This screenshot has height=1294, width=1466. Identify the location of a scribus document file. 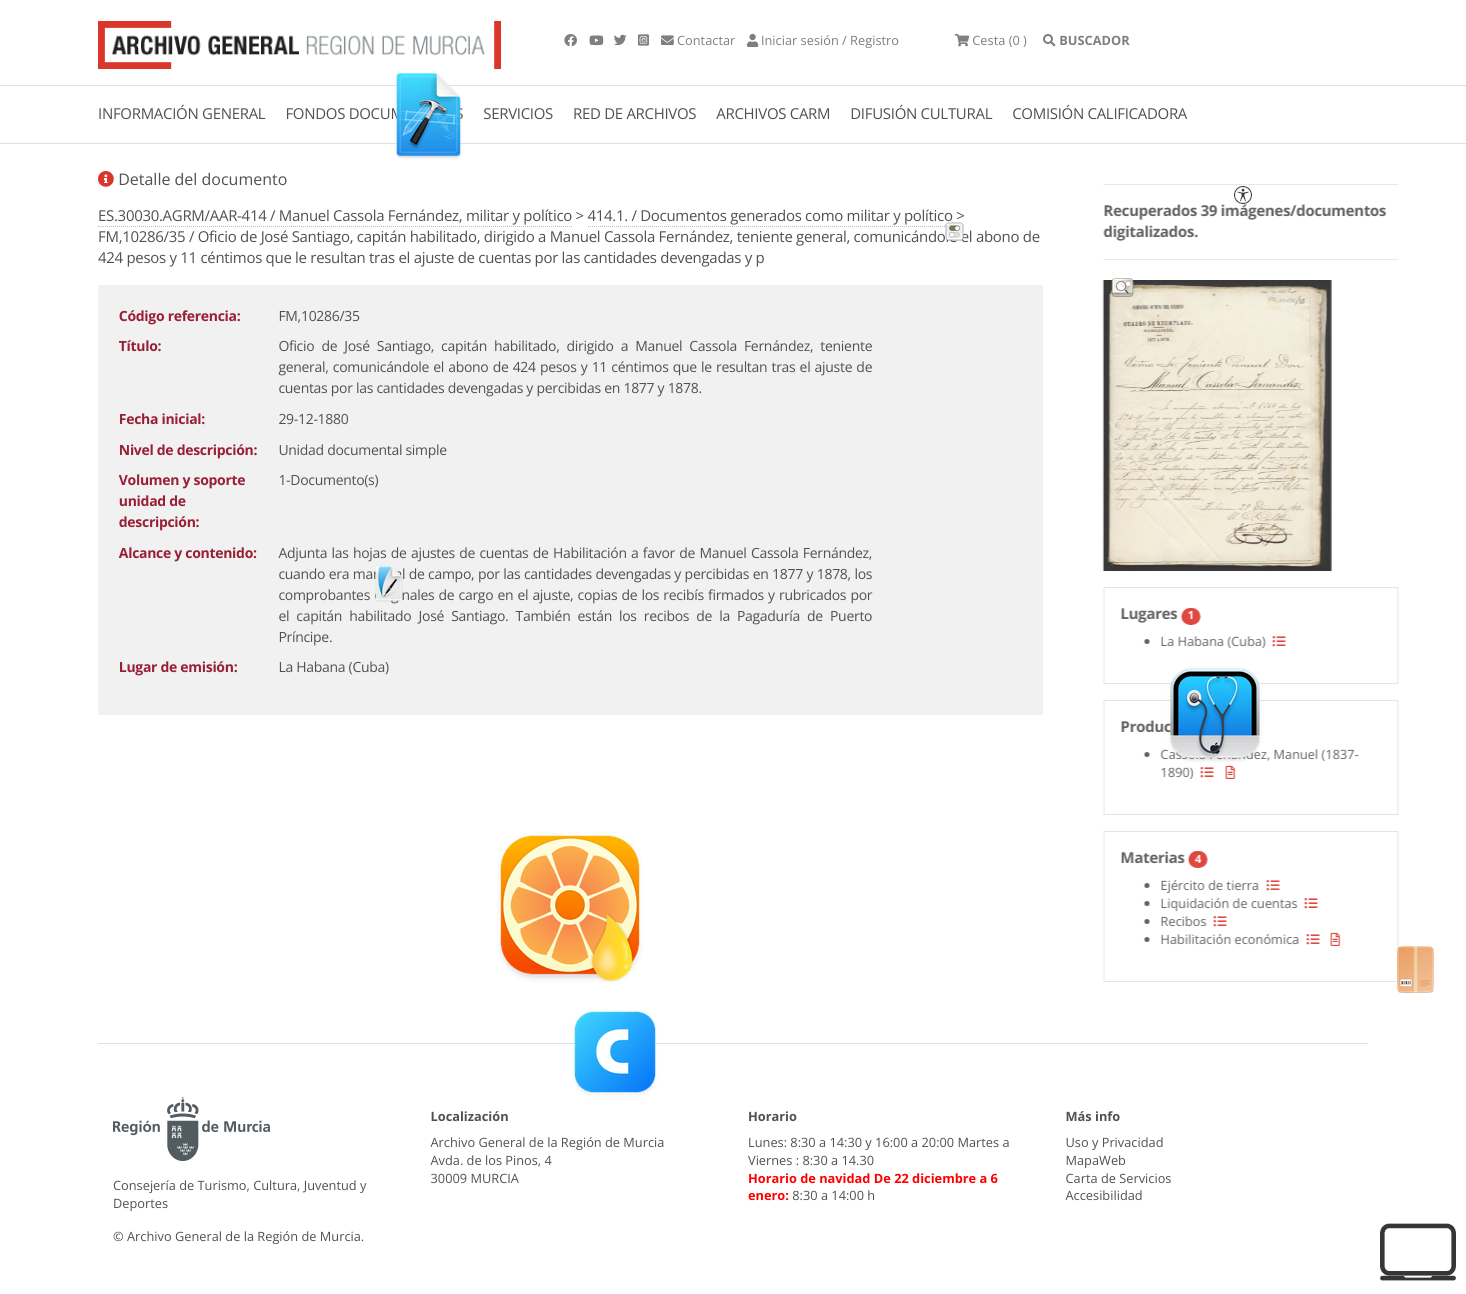
(369, 584).